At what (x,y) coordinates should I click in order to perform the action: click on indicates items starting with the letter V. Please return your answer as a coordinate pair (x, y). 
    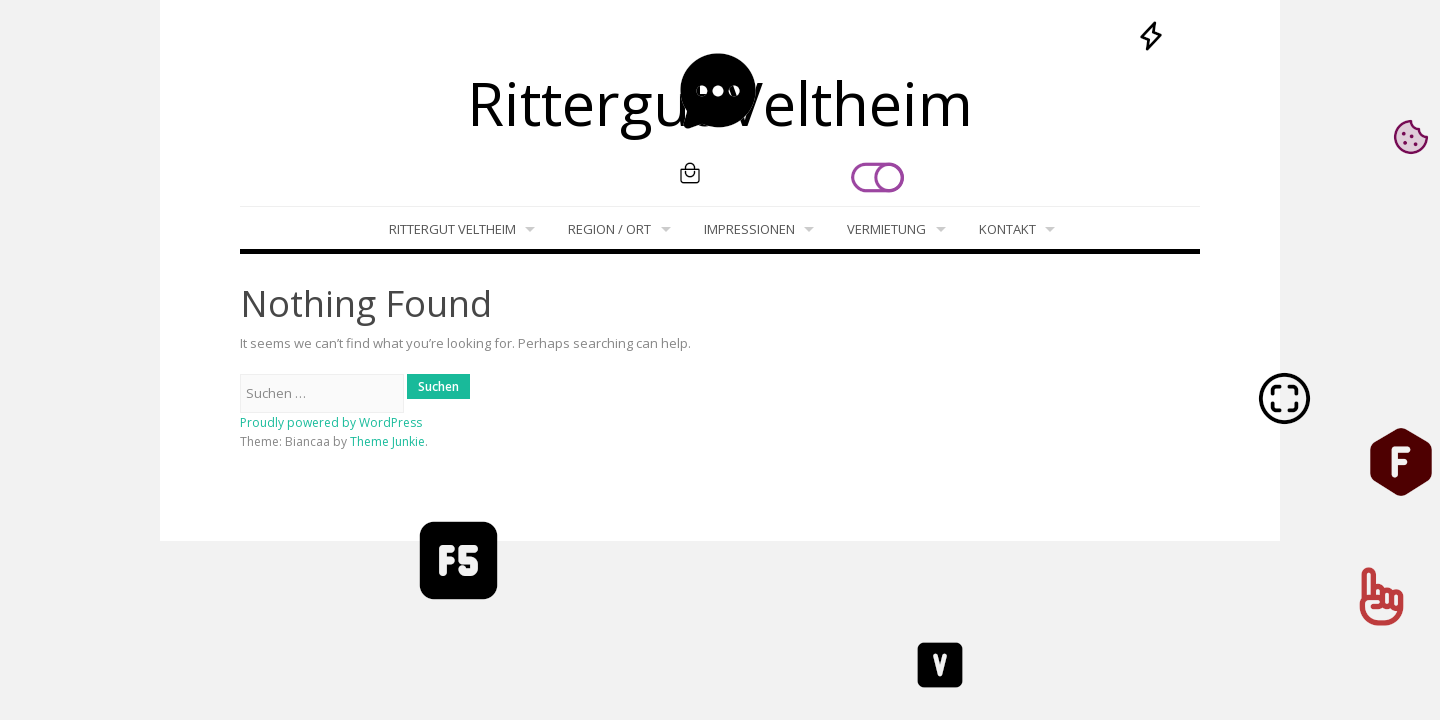
    Looking at the image, I should click on (940, 665).